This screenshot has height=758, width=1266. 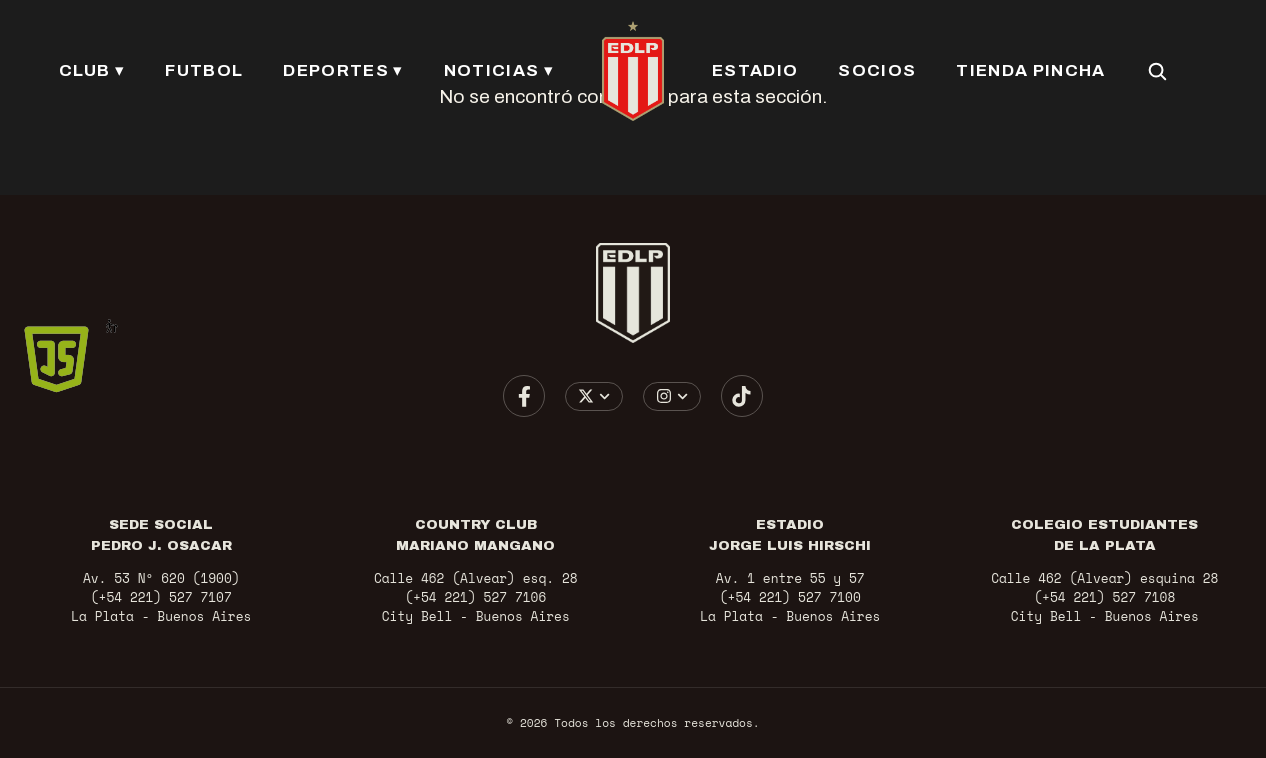 What do you see at coordinates (56, 358) in the screenshot?
I see `indicates javascript code or file type` at bounding box center [56, 358].